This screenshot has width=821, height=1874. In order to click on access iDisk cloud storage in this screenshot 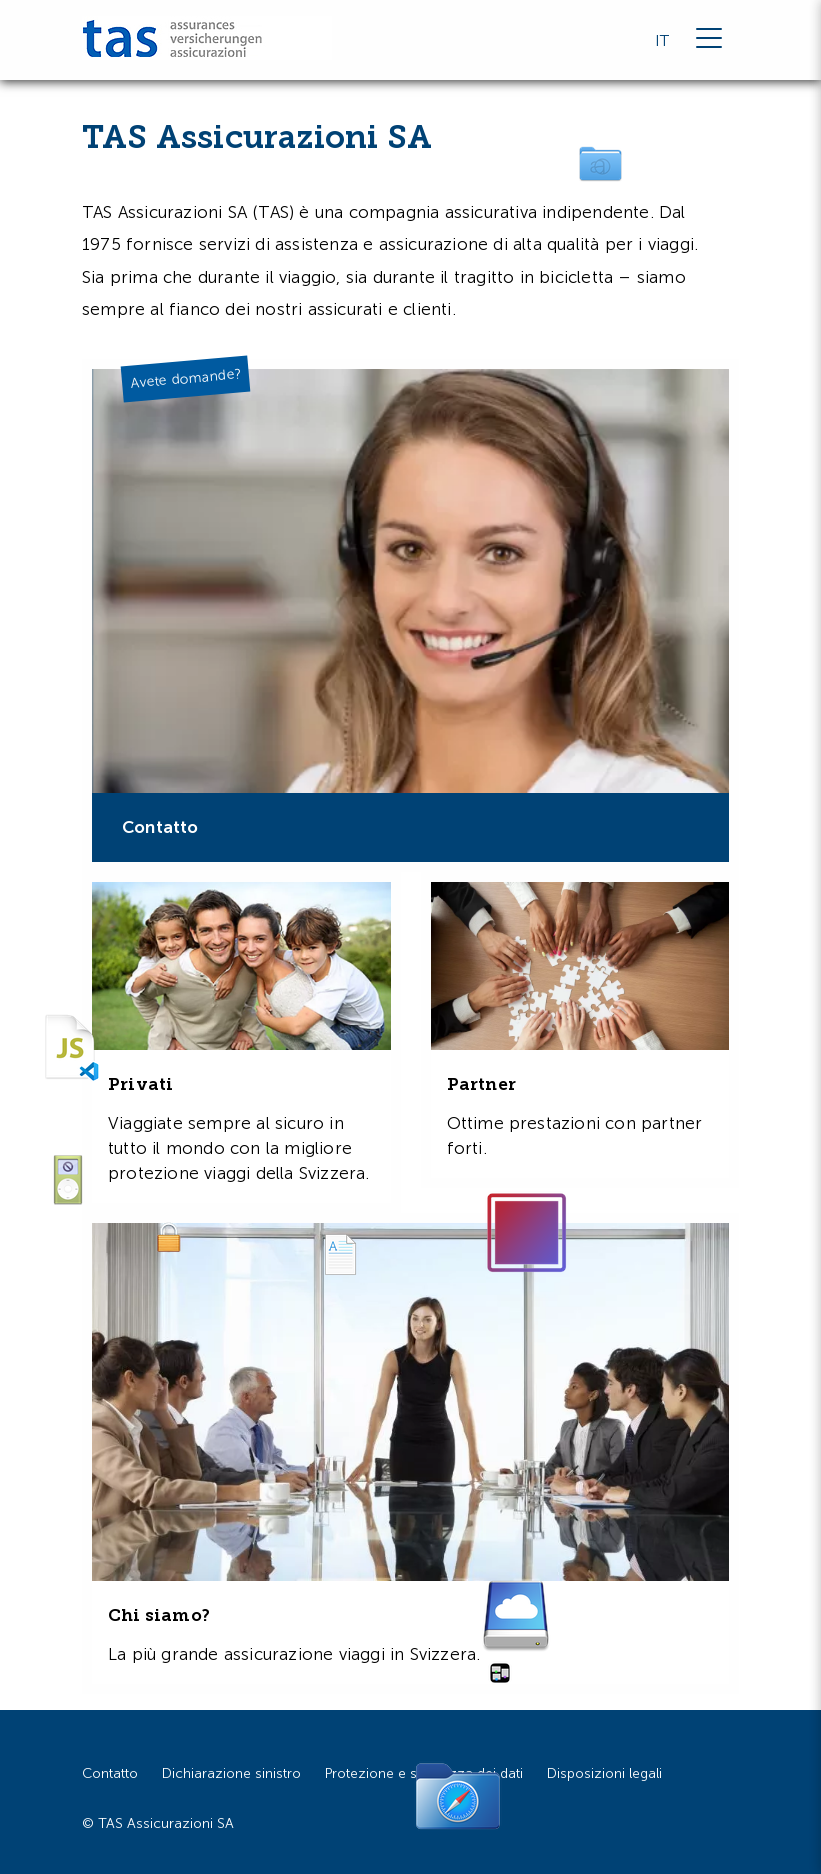, I will do `click(516, 1616)`.